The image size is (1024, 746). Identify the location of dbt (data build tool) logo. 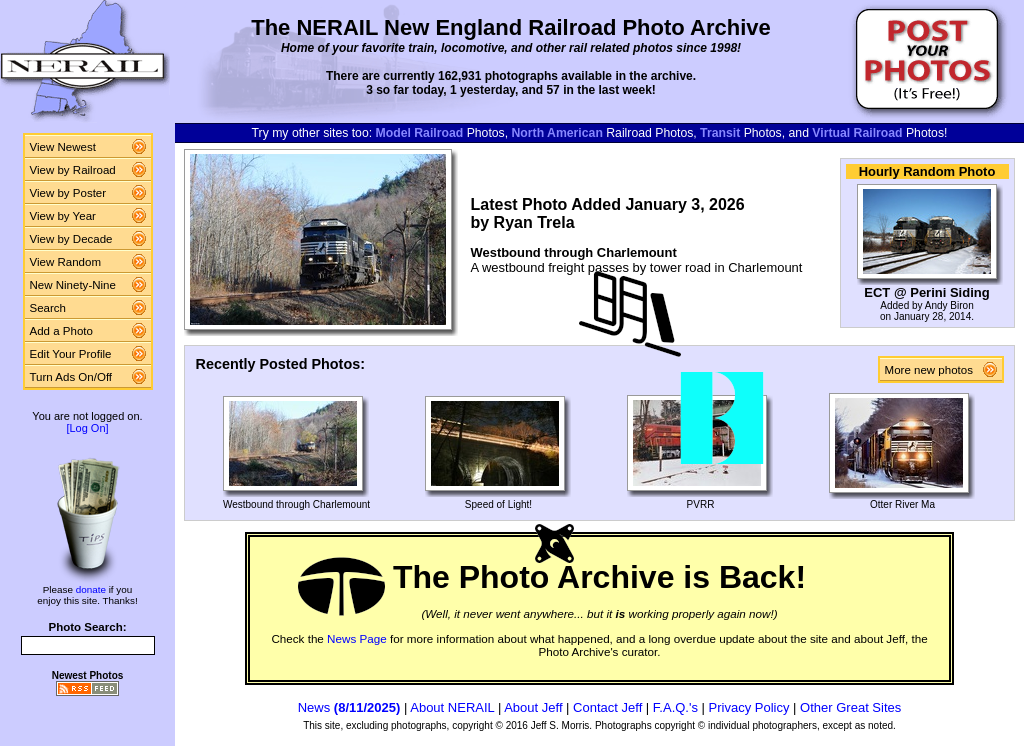
(554, 543).